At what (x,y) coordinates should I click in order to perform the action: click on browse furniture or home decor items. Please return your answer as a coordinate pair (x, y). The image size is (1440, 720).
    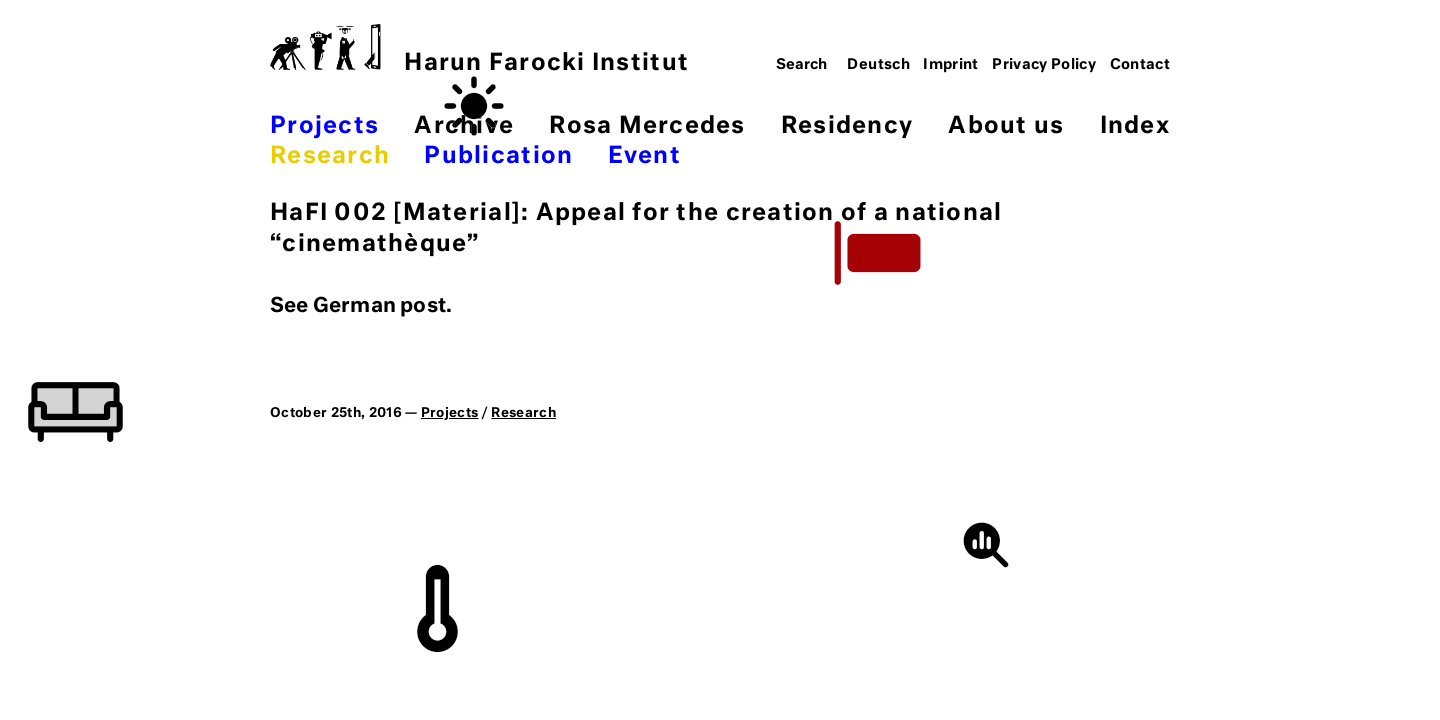
    Looking at the image, I should click on (75, 410).